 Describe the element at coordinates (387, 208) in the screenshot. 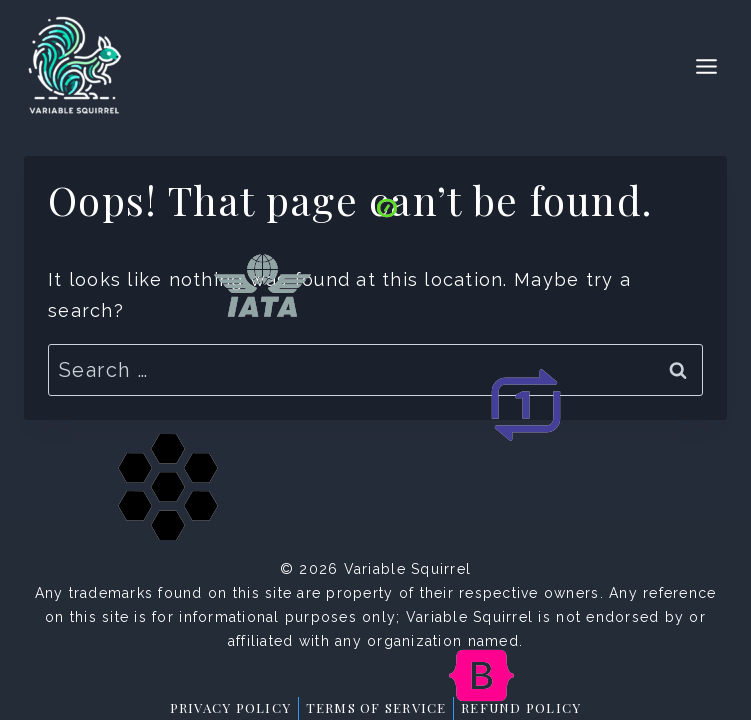

I see `automattic company logo` at that location.